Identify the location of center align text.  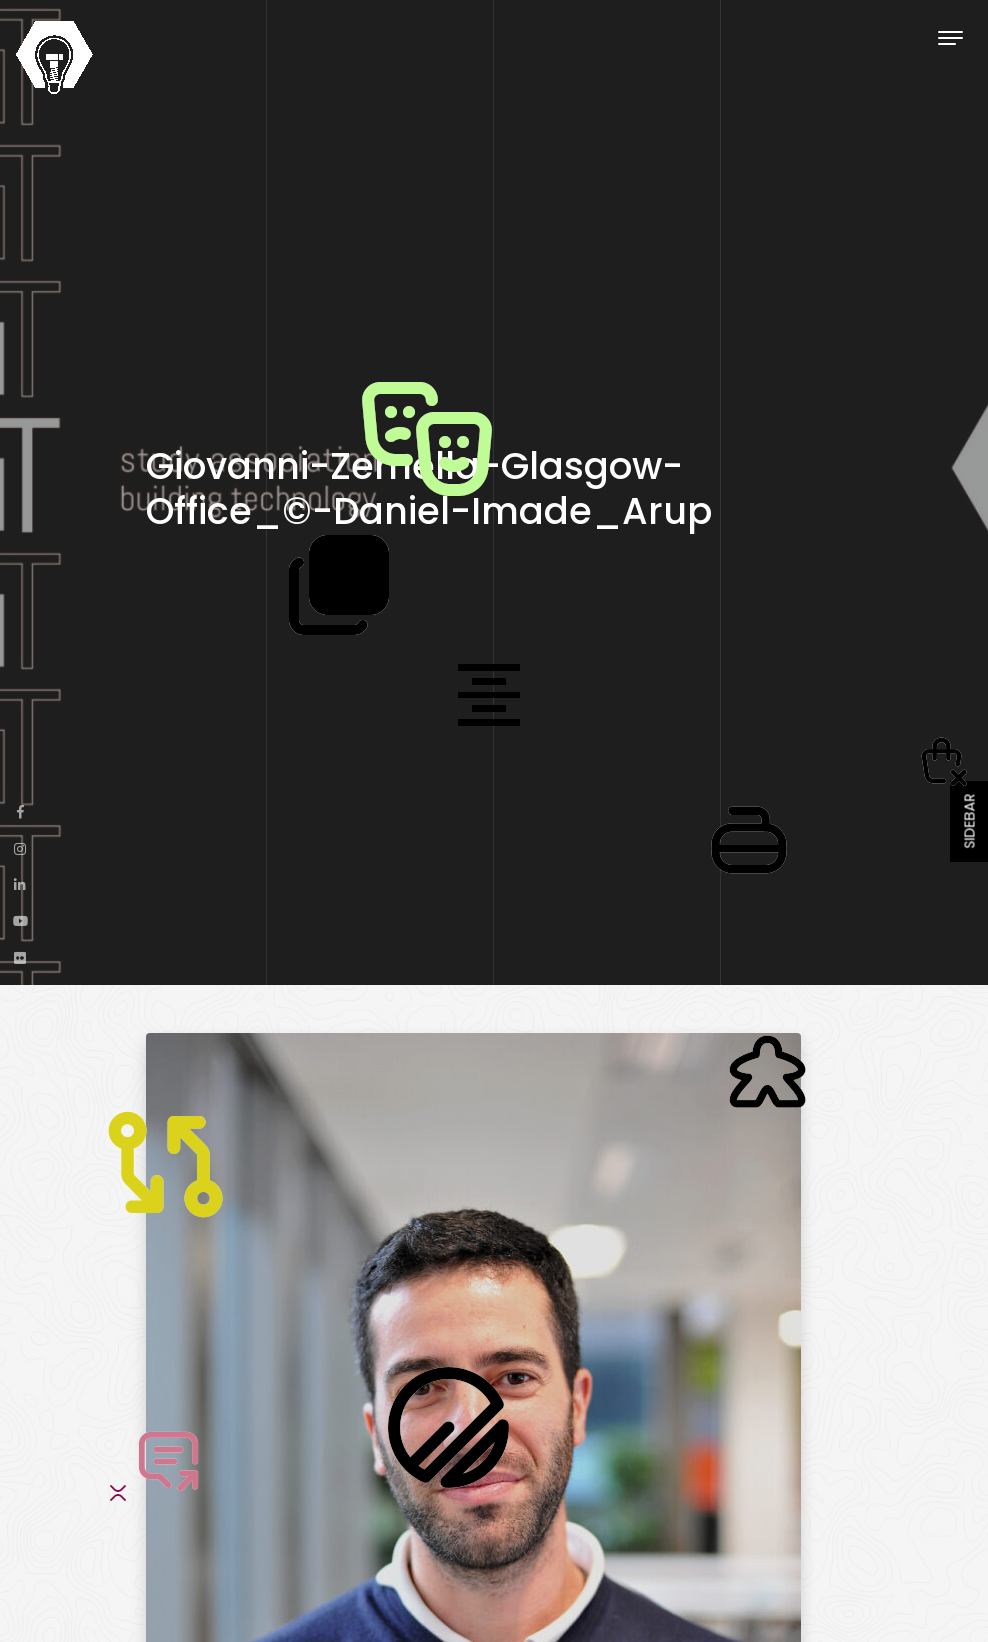
(489, 695).